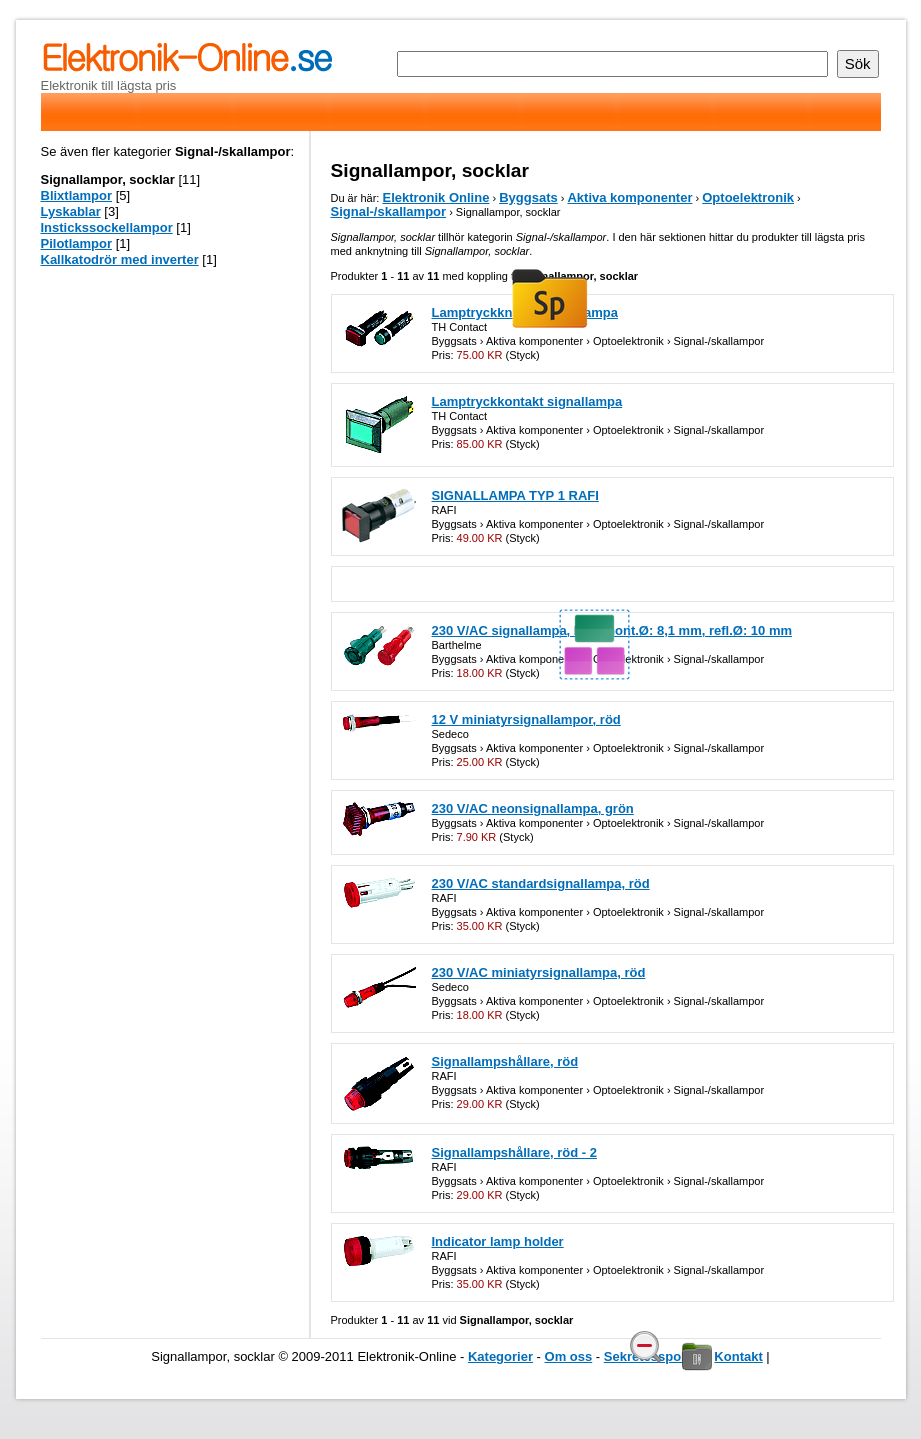 Image resolution: width=921 pixels, height=1439 pixels. Describe the element at coordinates (594, 644) in the screenshot. I see `select all items in the current view` at that location.